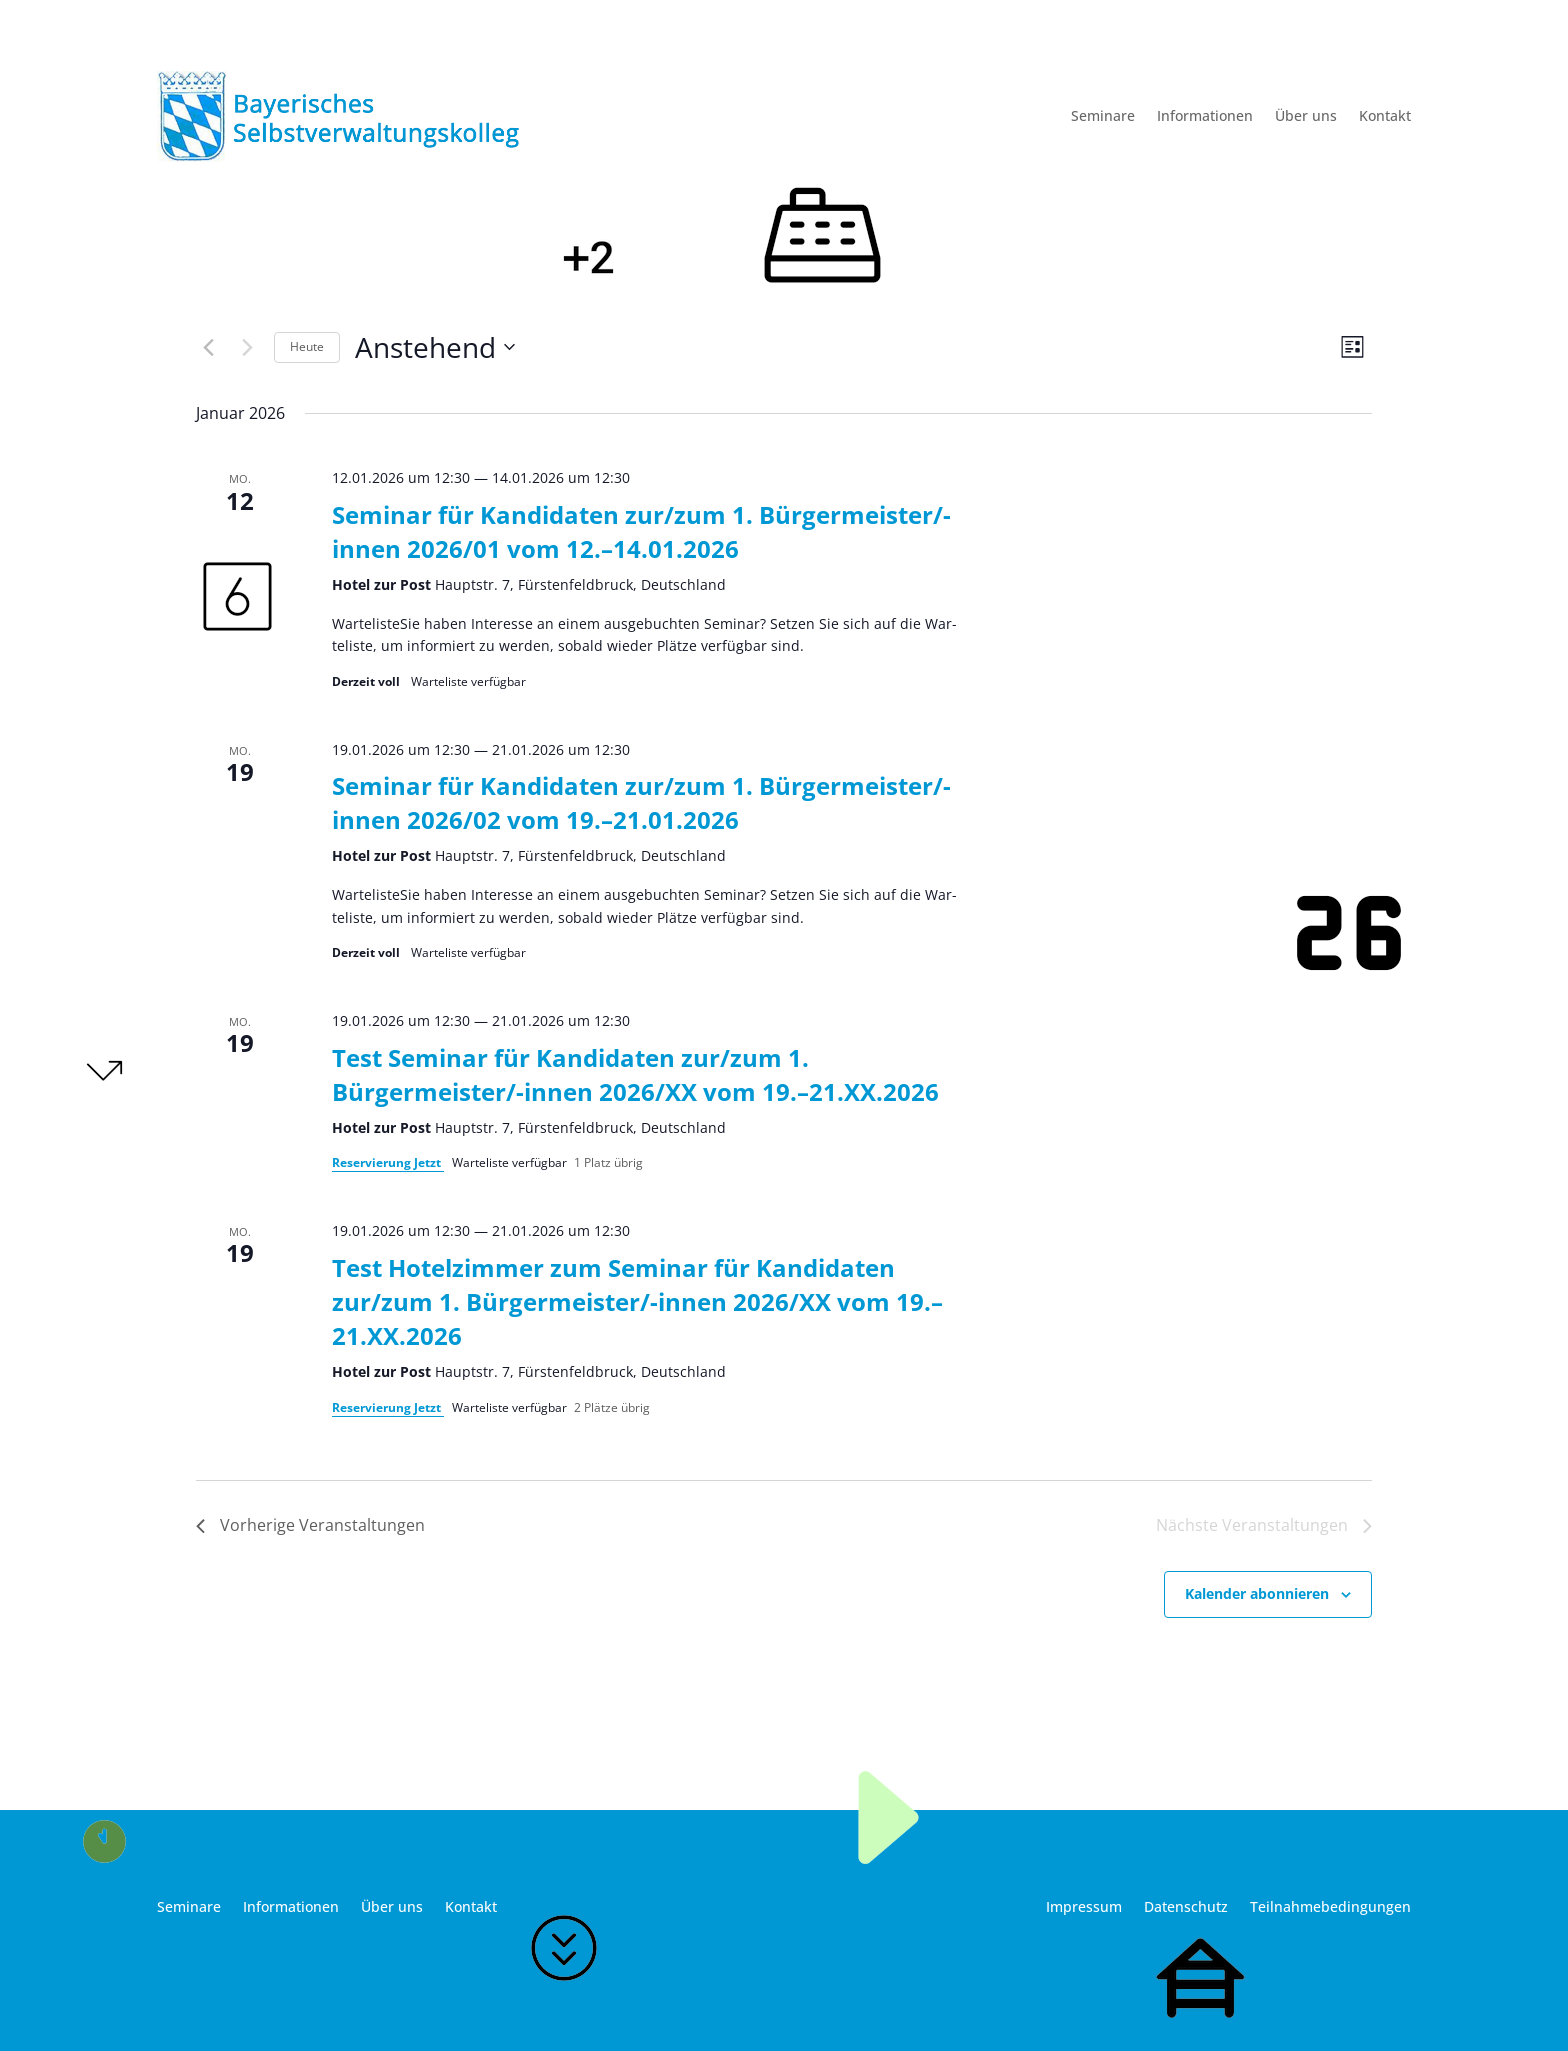 This screenshot has width=1568, height=2051. I want to click on reply to a message, so click(104, 1069).